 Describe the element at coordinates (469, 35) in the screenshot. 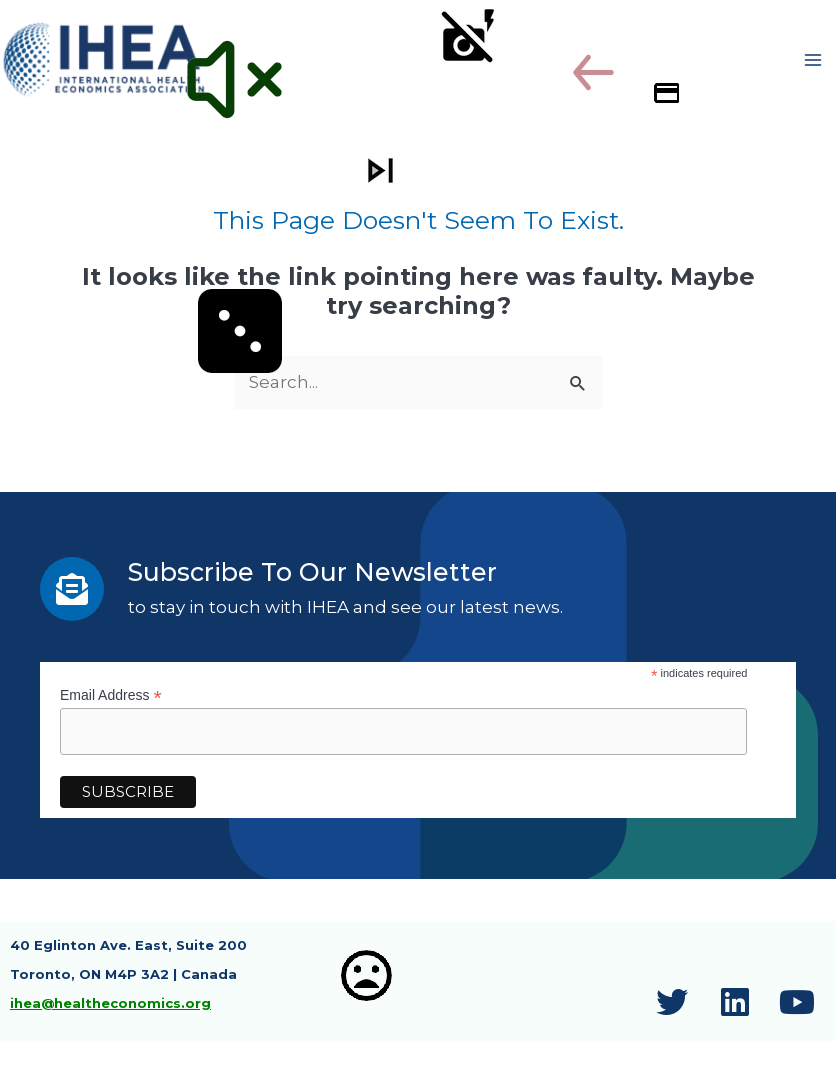

I see `camera flash is disabled` at that location.